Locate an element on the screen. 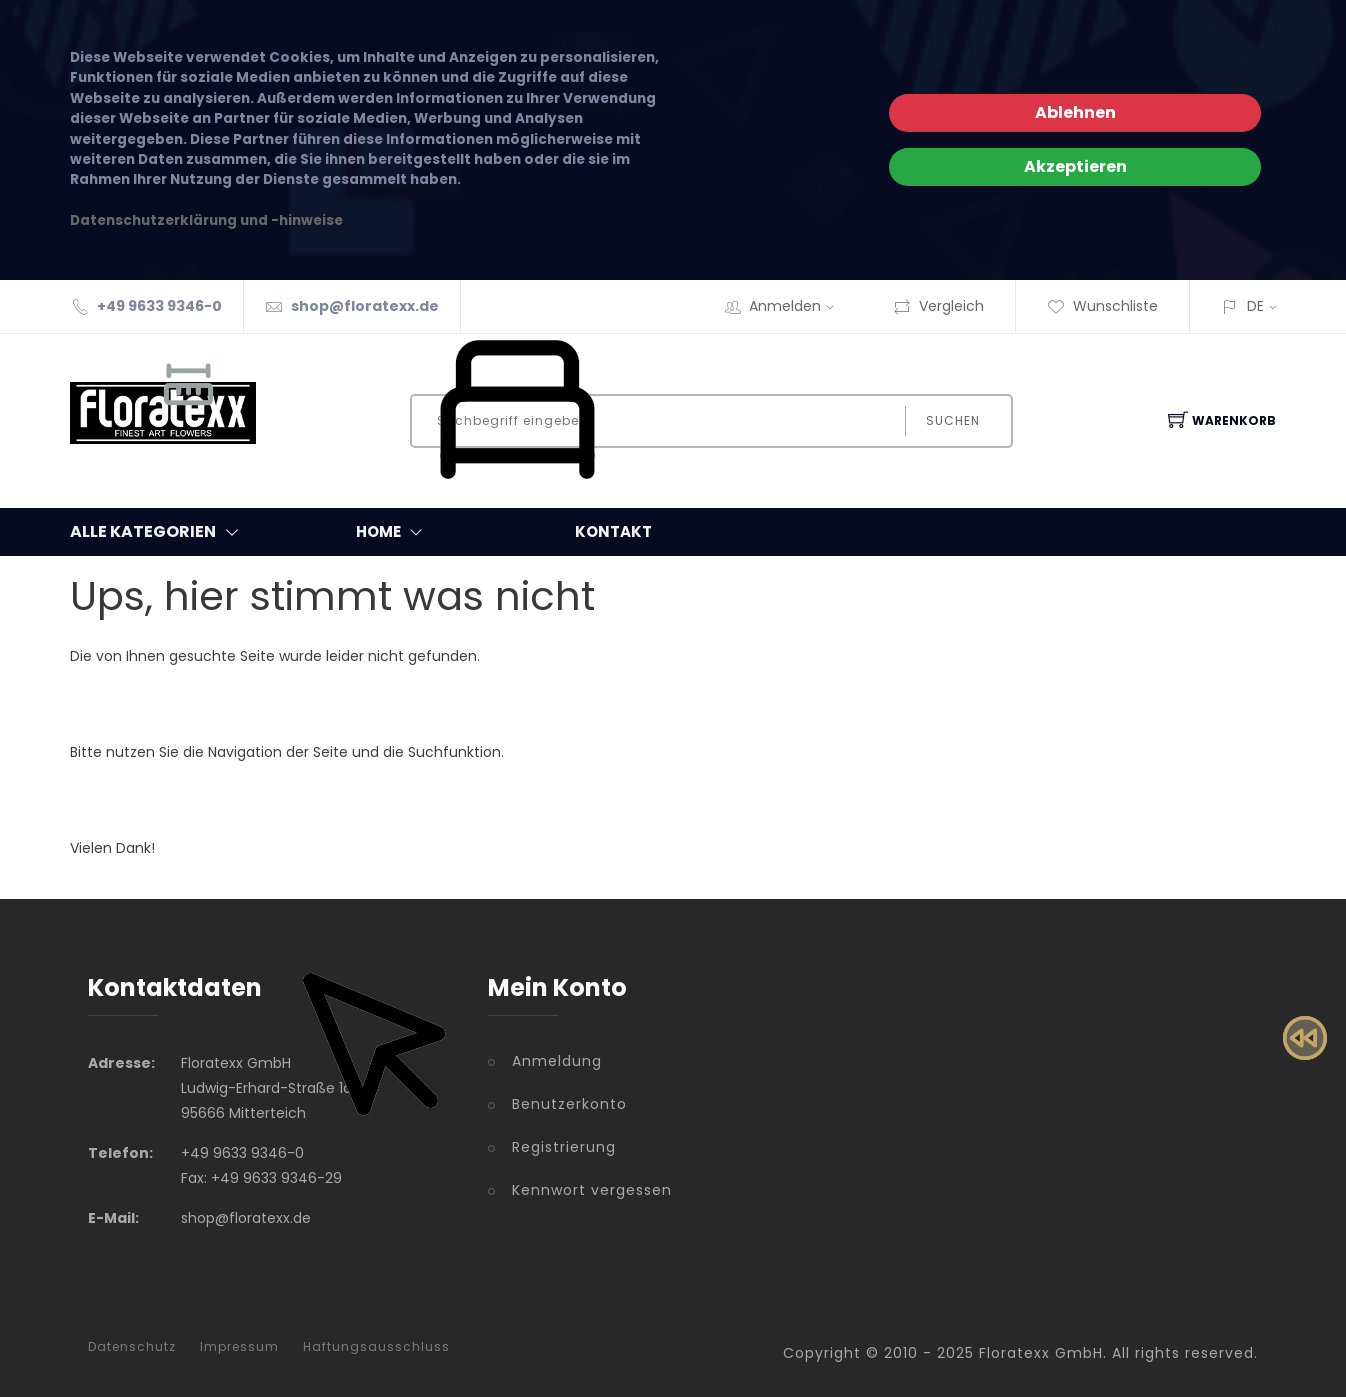  select single bed accommodation is located at coordinates (517, 409).